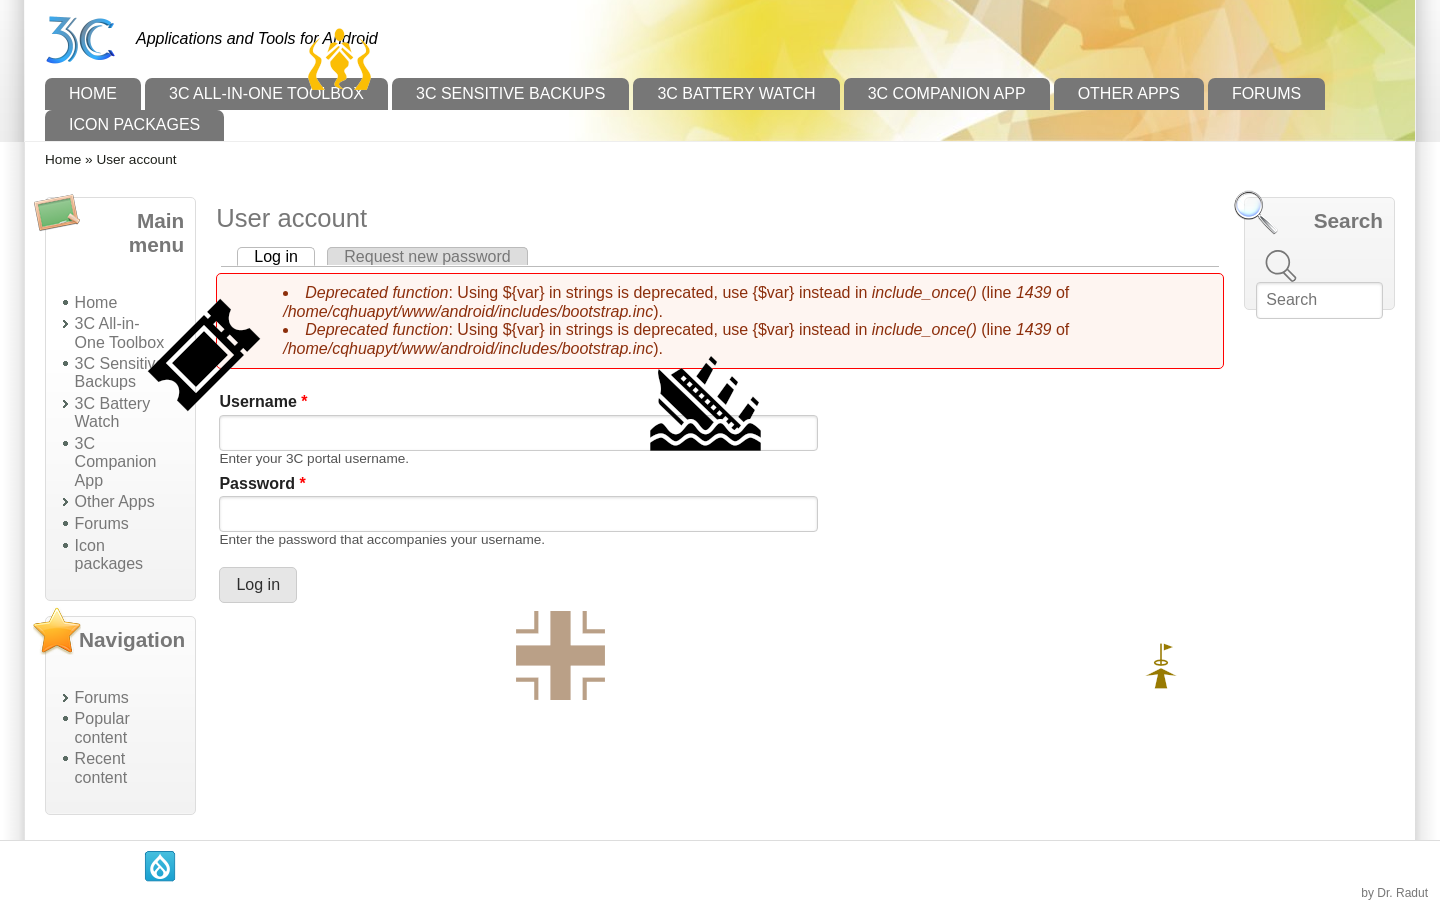  What do you see at coordinates (339, 58) in the screenshot?
I see `view character soul or spirit stats` at bounding box center [339, 58].